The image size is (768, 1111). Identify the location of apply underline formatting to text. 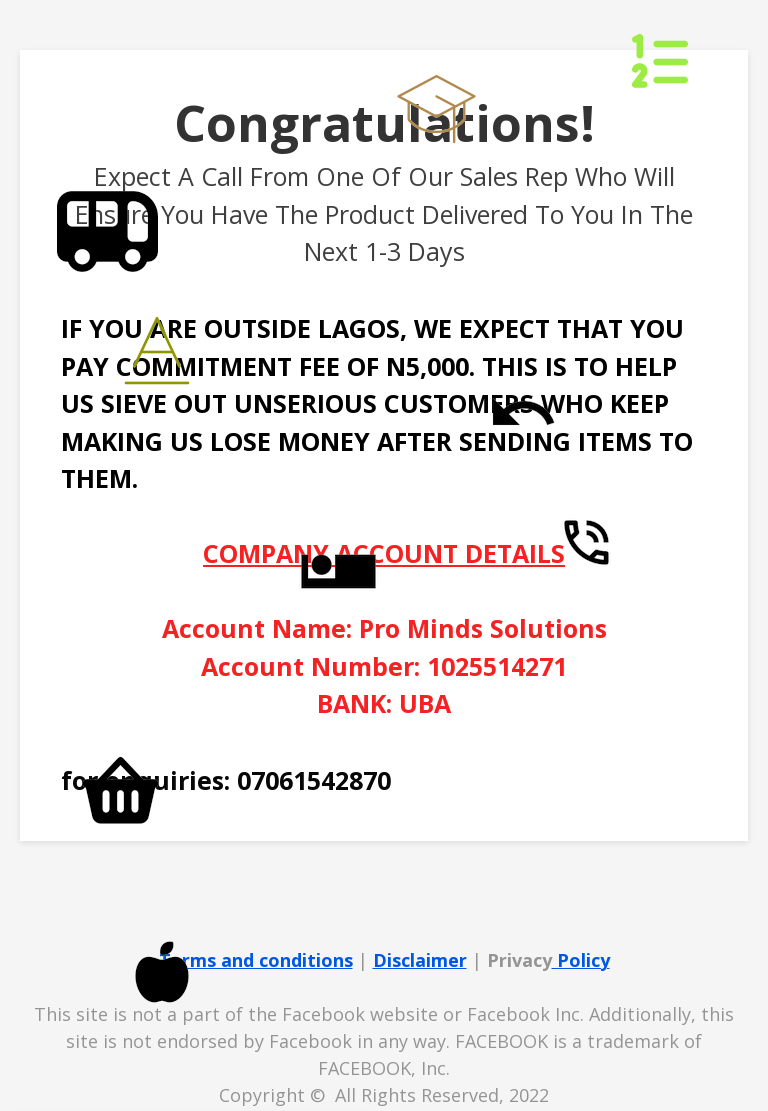
(157, 352).